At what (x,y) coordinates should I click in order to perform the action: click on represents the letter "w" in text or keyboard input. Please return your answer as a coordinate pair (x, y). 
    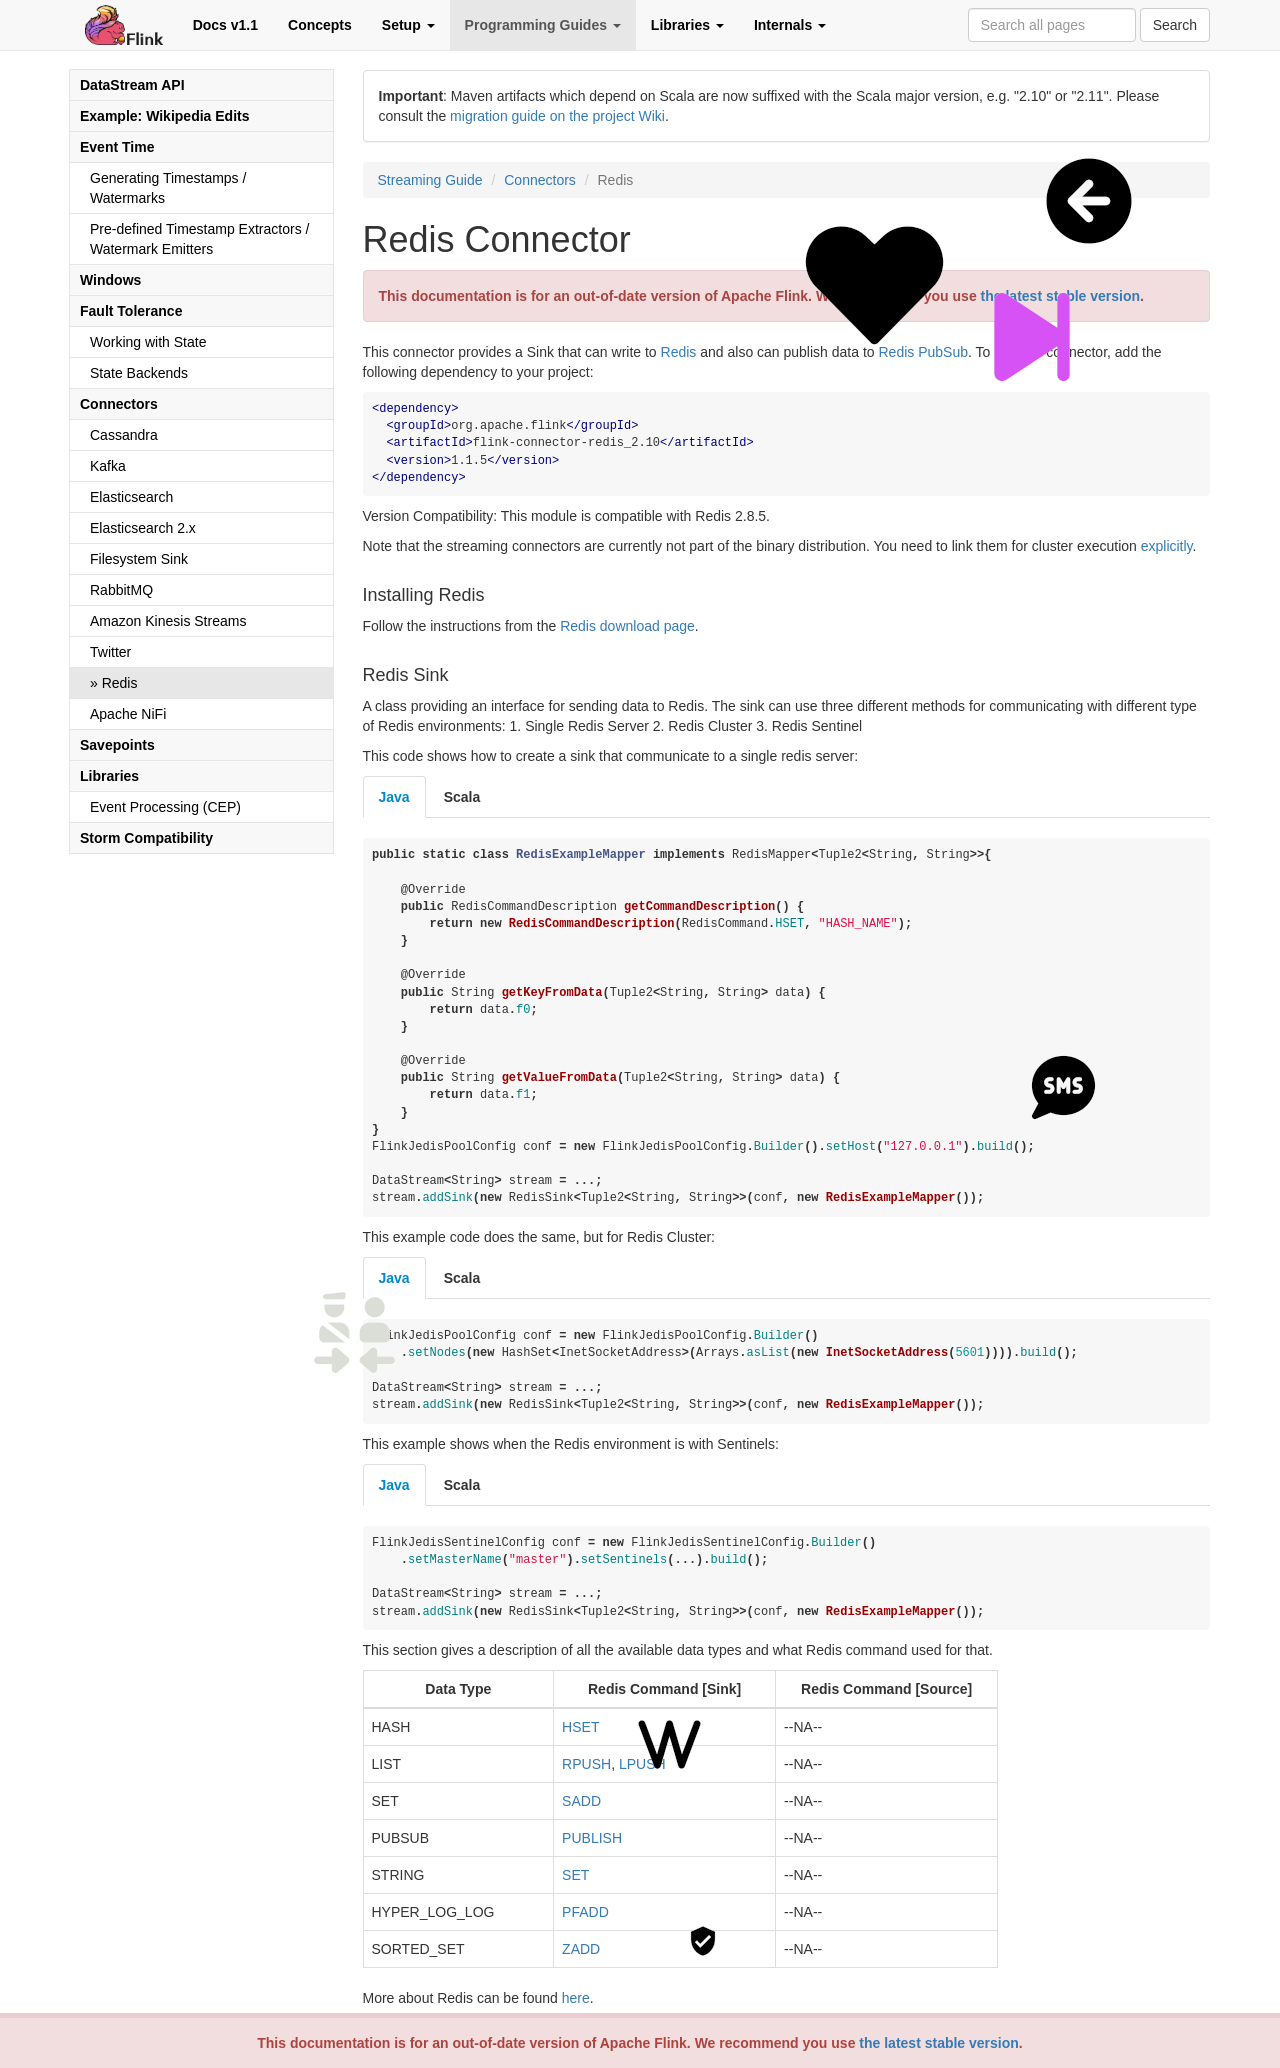
    Looking at the image, I should click on (669, 1744).